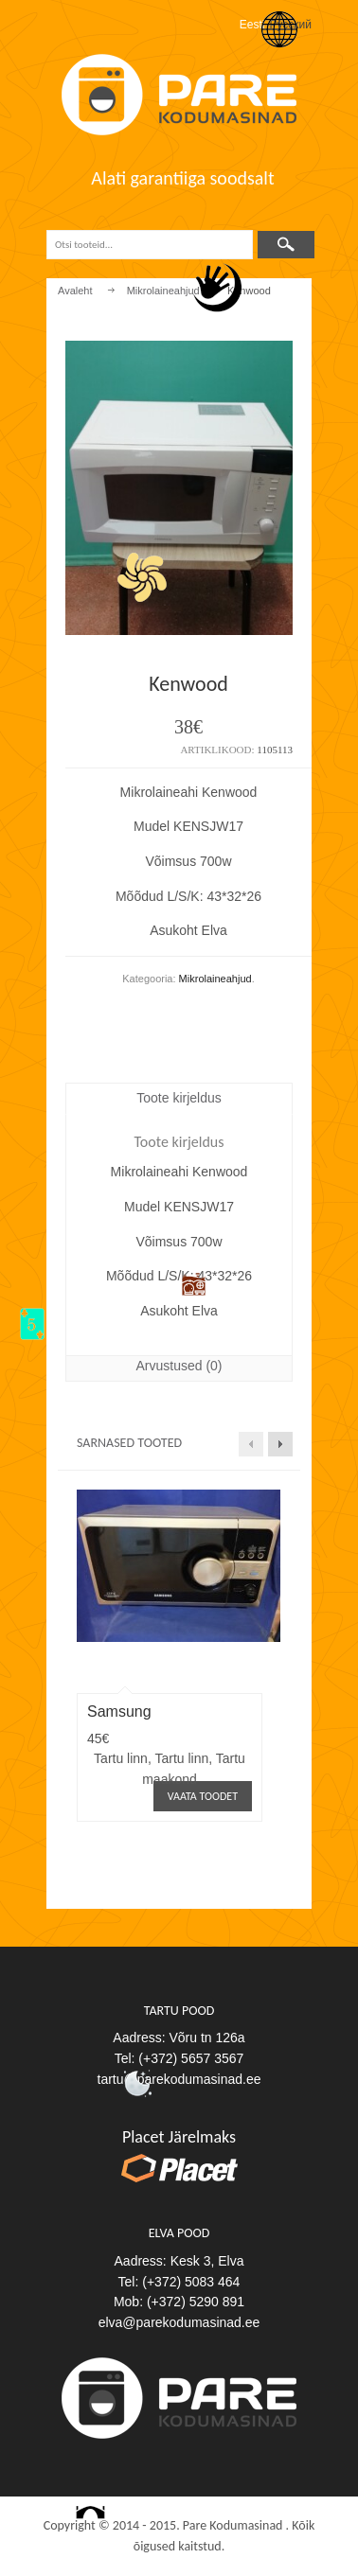 The width and height of the screenshot is (358, 2576). What do you see at coordinates (142, 577) in the screenshot?
I see `decorative floral element or embellishment` at bounding box center [142, 577].